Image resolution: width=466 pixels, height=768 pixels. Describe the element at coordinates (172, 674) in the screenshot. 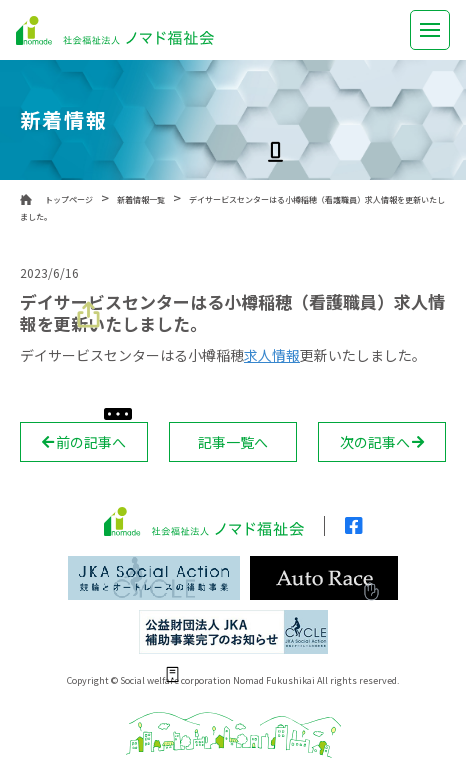

I see `access server or desktop computer settings` at that location.